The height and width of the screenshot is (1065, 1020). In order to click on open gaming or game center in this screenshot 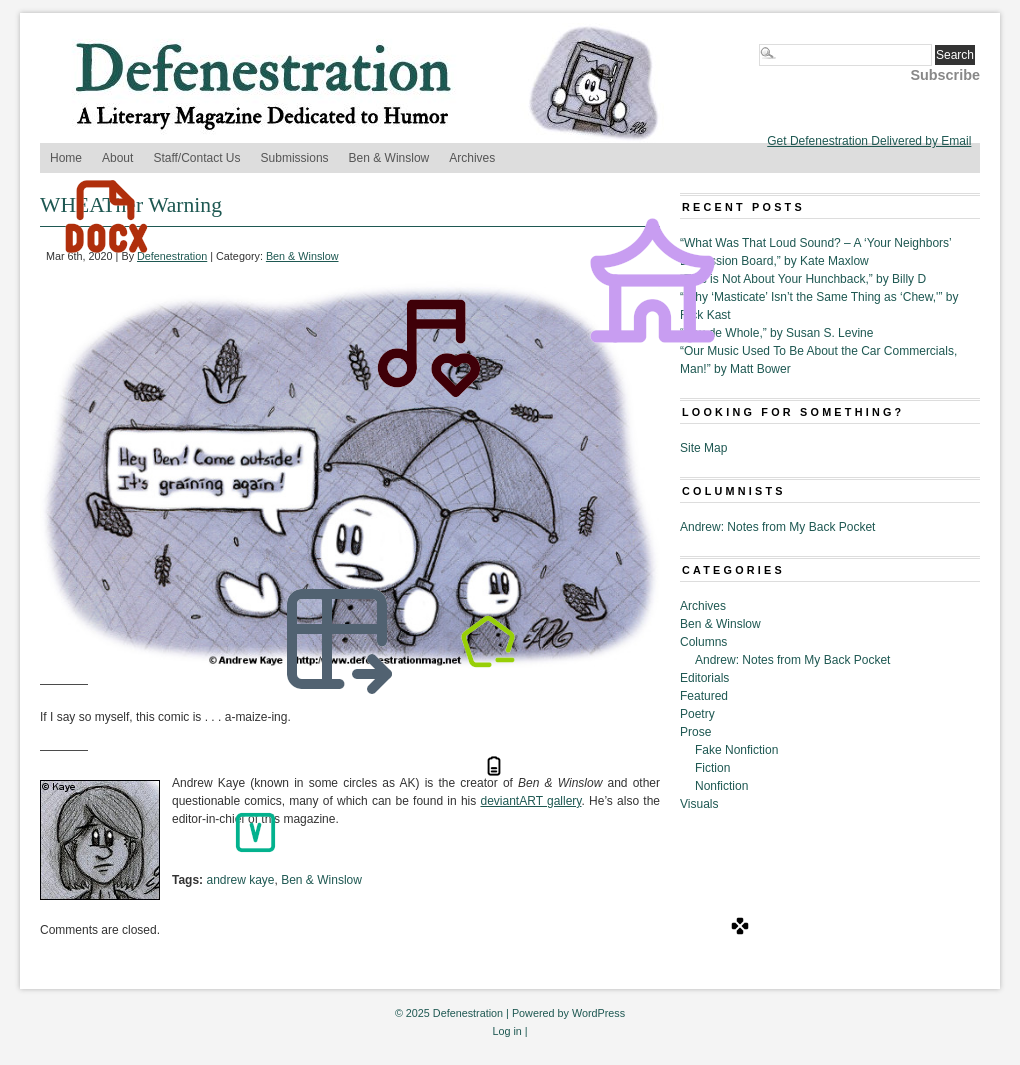, I will do `click(740, 926)`.